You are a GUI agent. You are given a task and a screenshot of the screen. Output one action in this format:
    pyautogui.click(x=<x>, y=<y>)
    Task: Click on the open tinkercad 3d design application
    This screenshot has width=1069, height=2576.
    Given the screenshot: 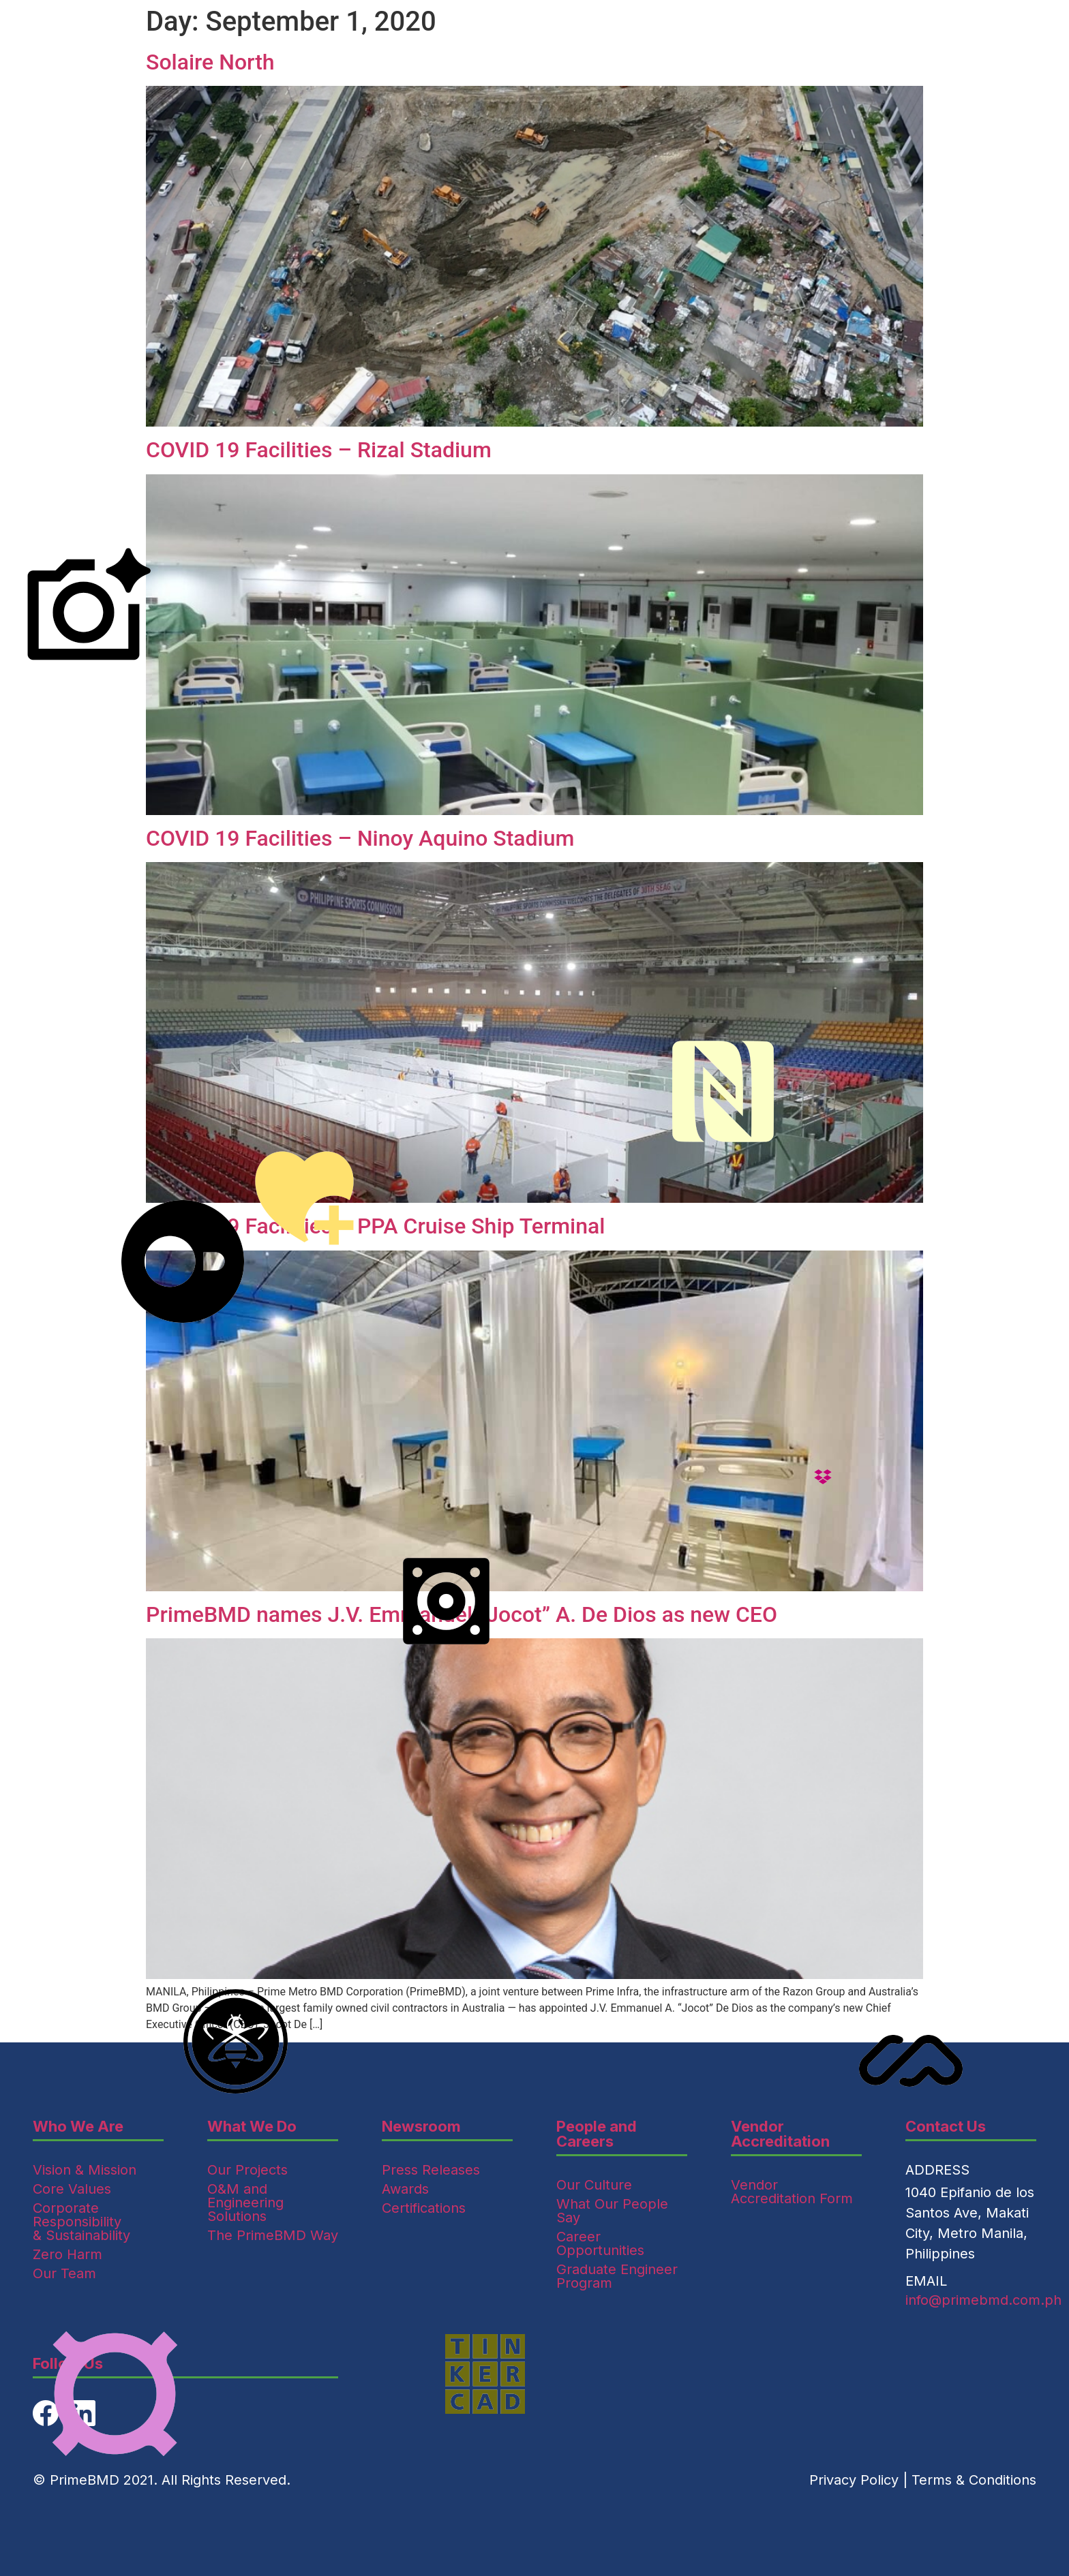 What is the action you would take?
    pyautogui.click(x=485, y=2374)
    